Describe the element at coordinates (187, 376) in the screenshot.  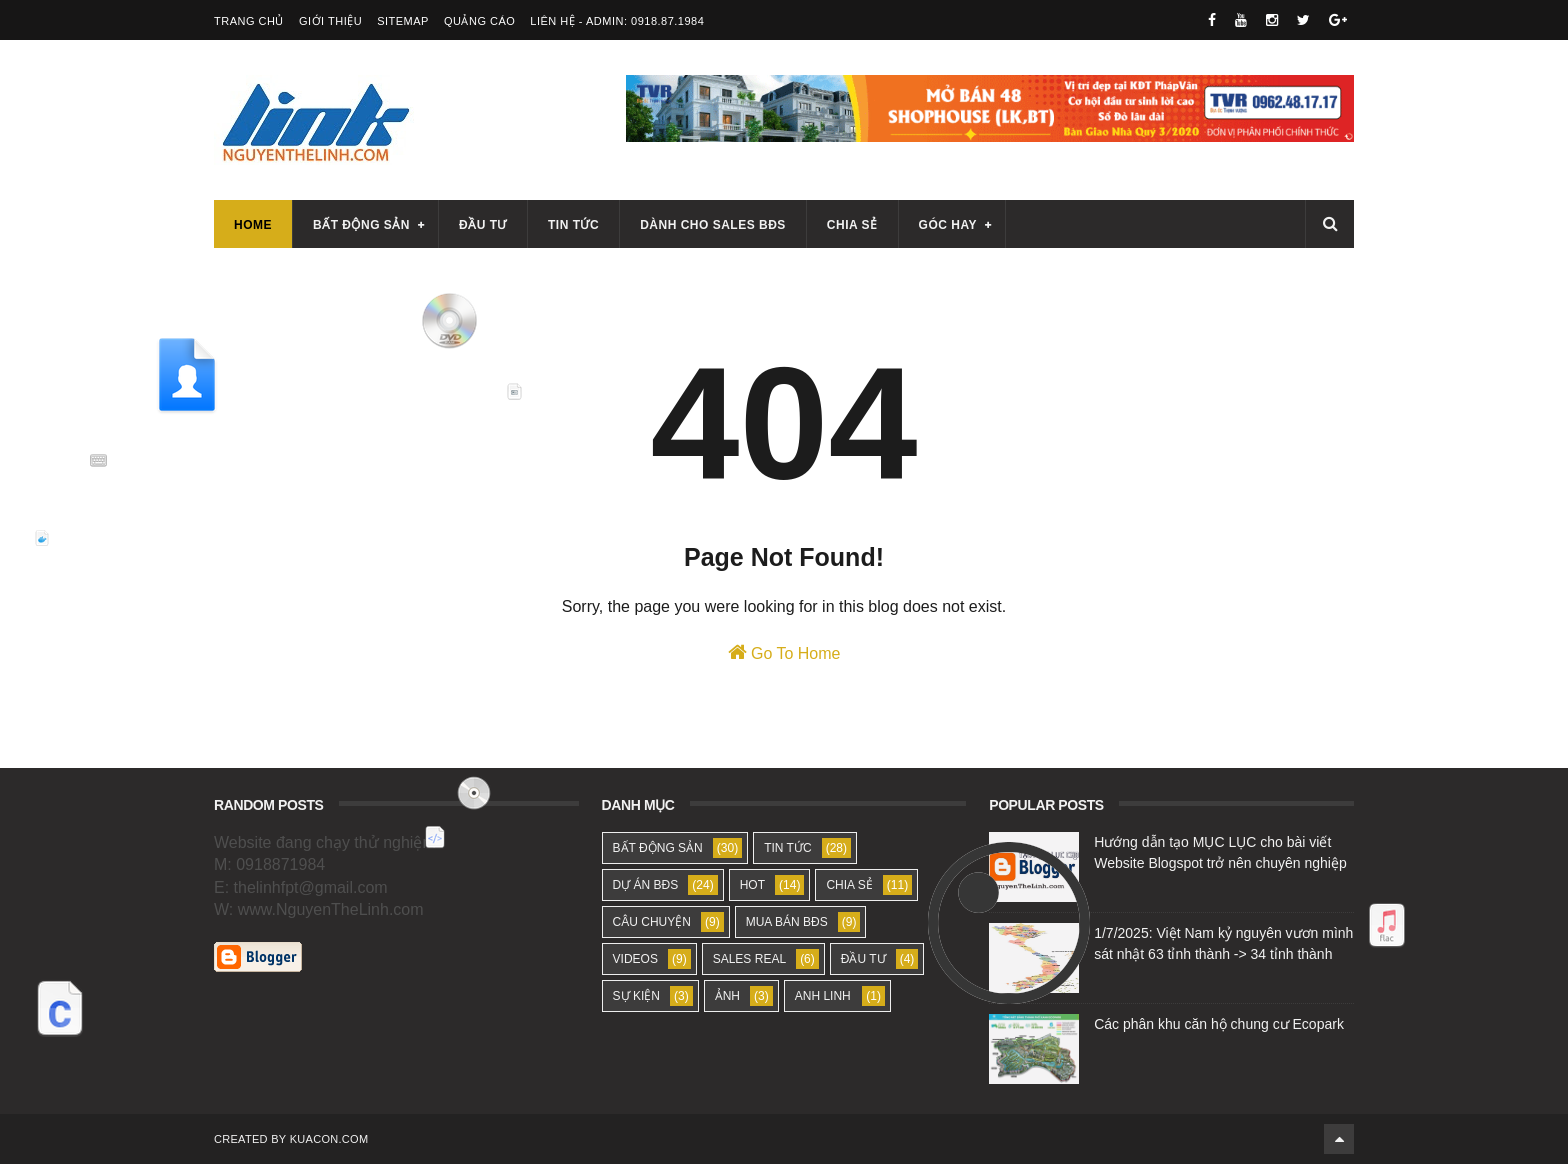
I see `open a contact file` at that location.